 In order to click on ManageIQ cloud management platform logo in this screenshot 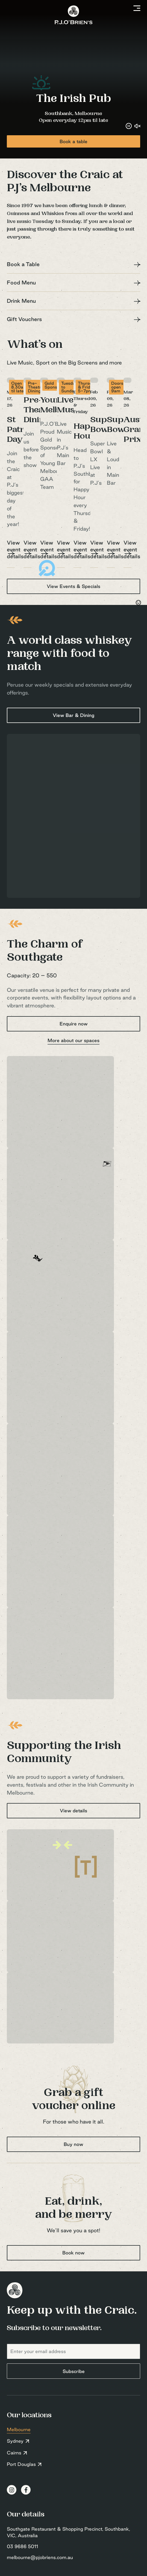, I will do `click(47, 568)`.